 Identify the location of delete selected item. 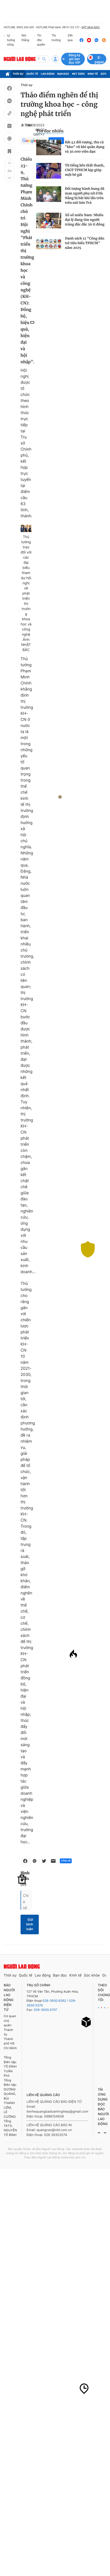
(22, 1879).